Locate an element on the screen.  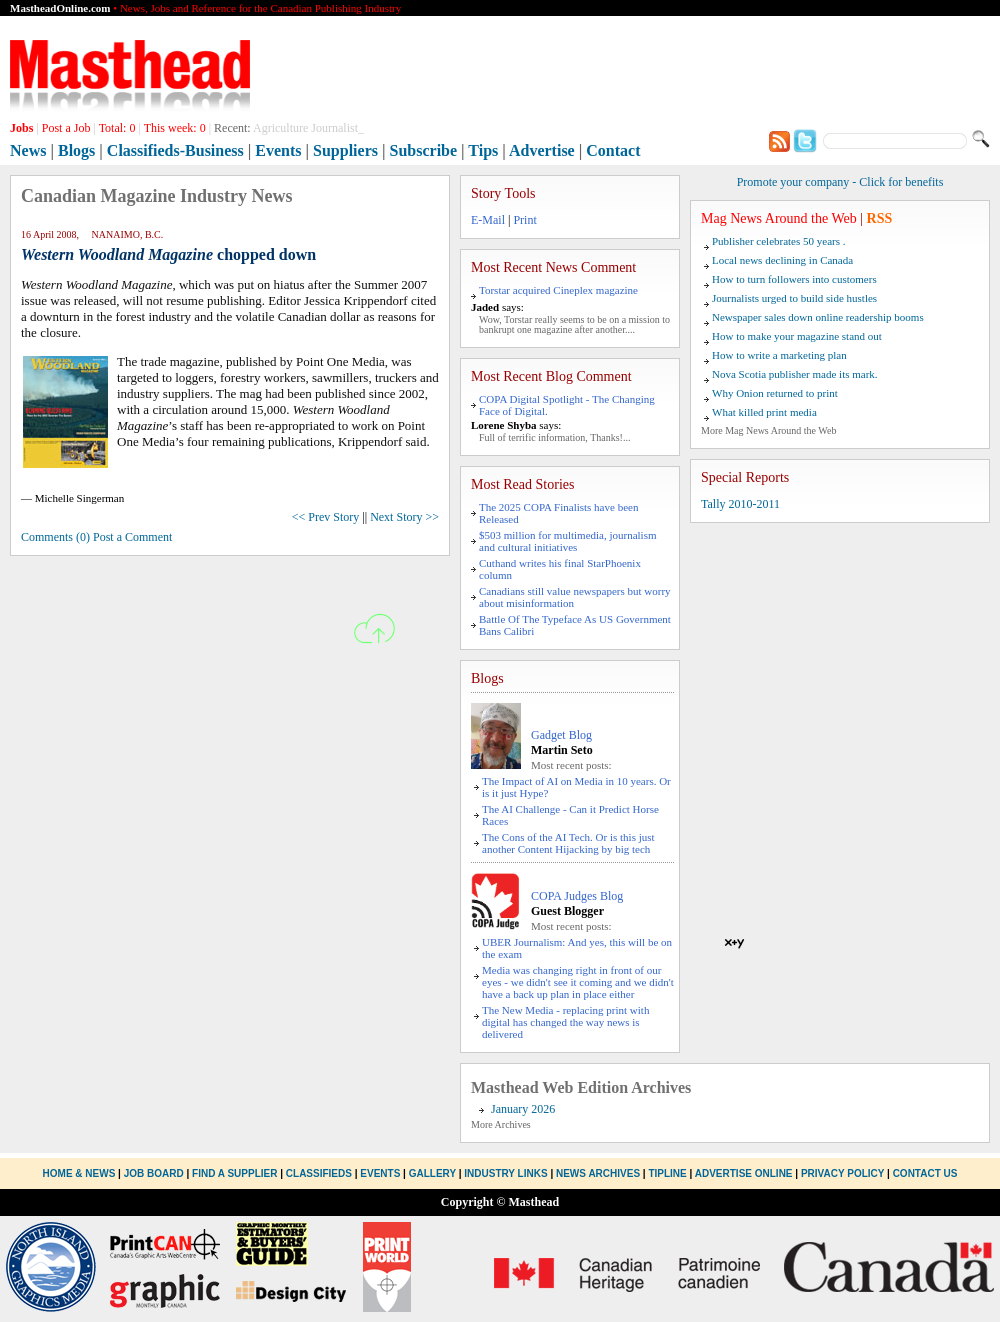
upload file to cloud storage is located at coordinates (374, 628).